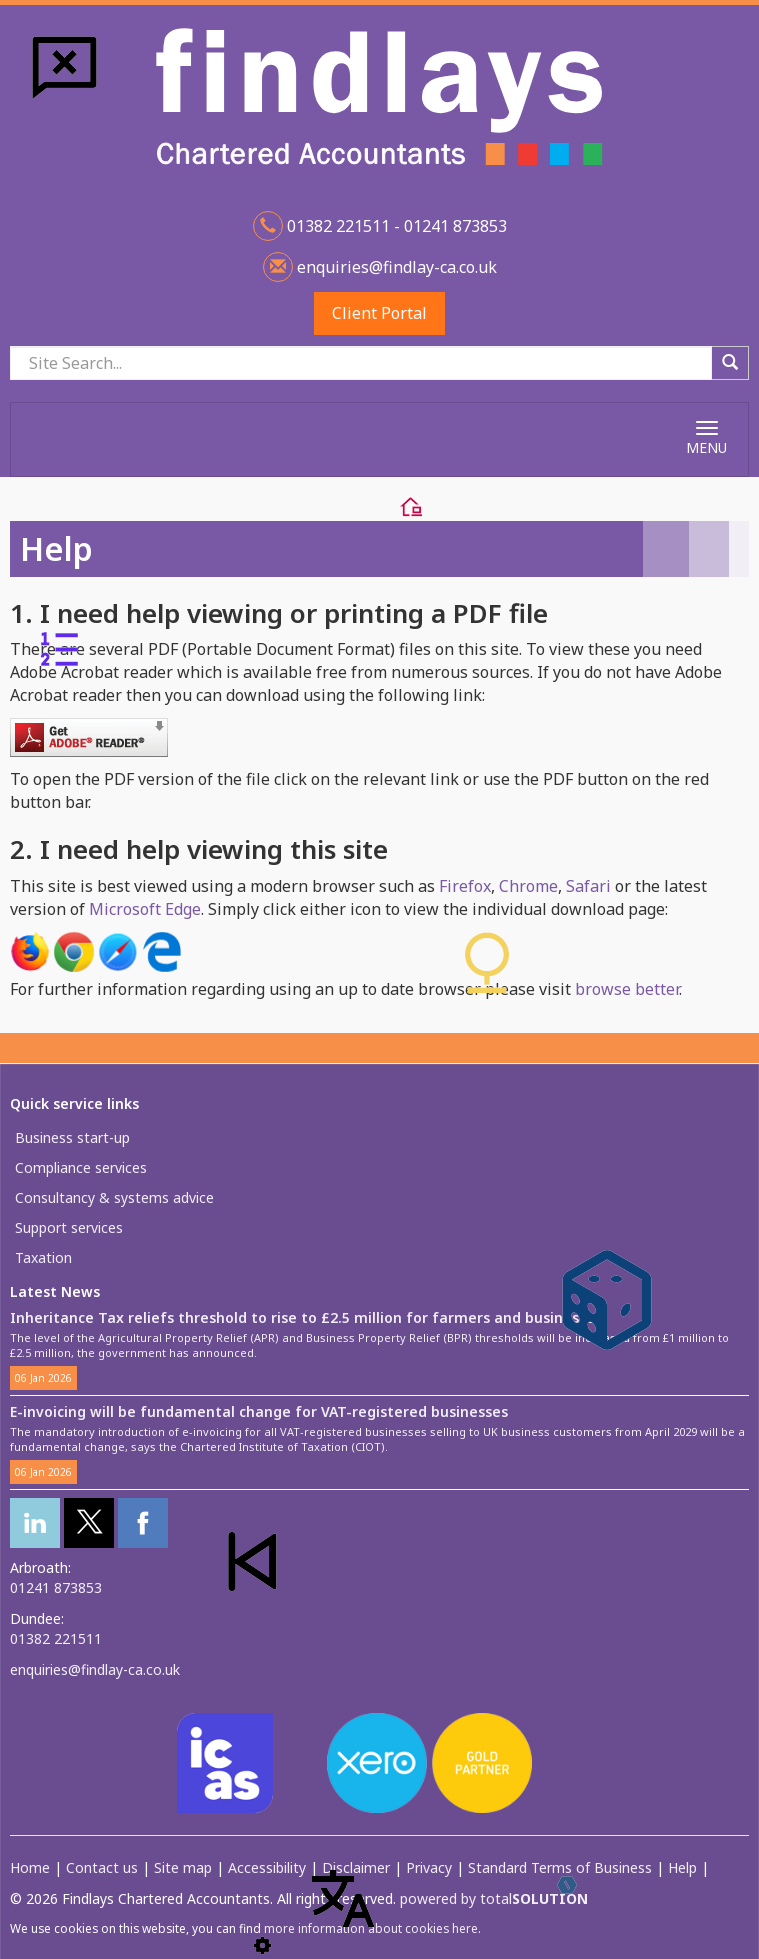  I want to click on create a numbered list, so click(59, 649).